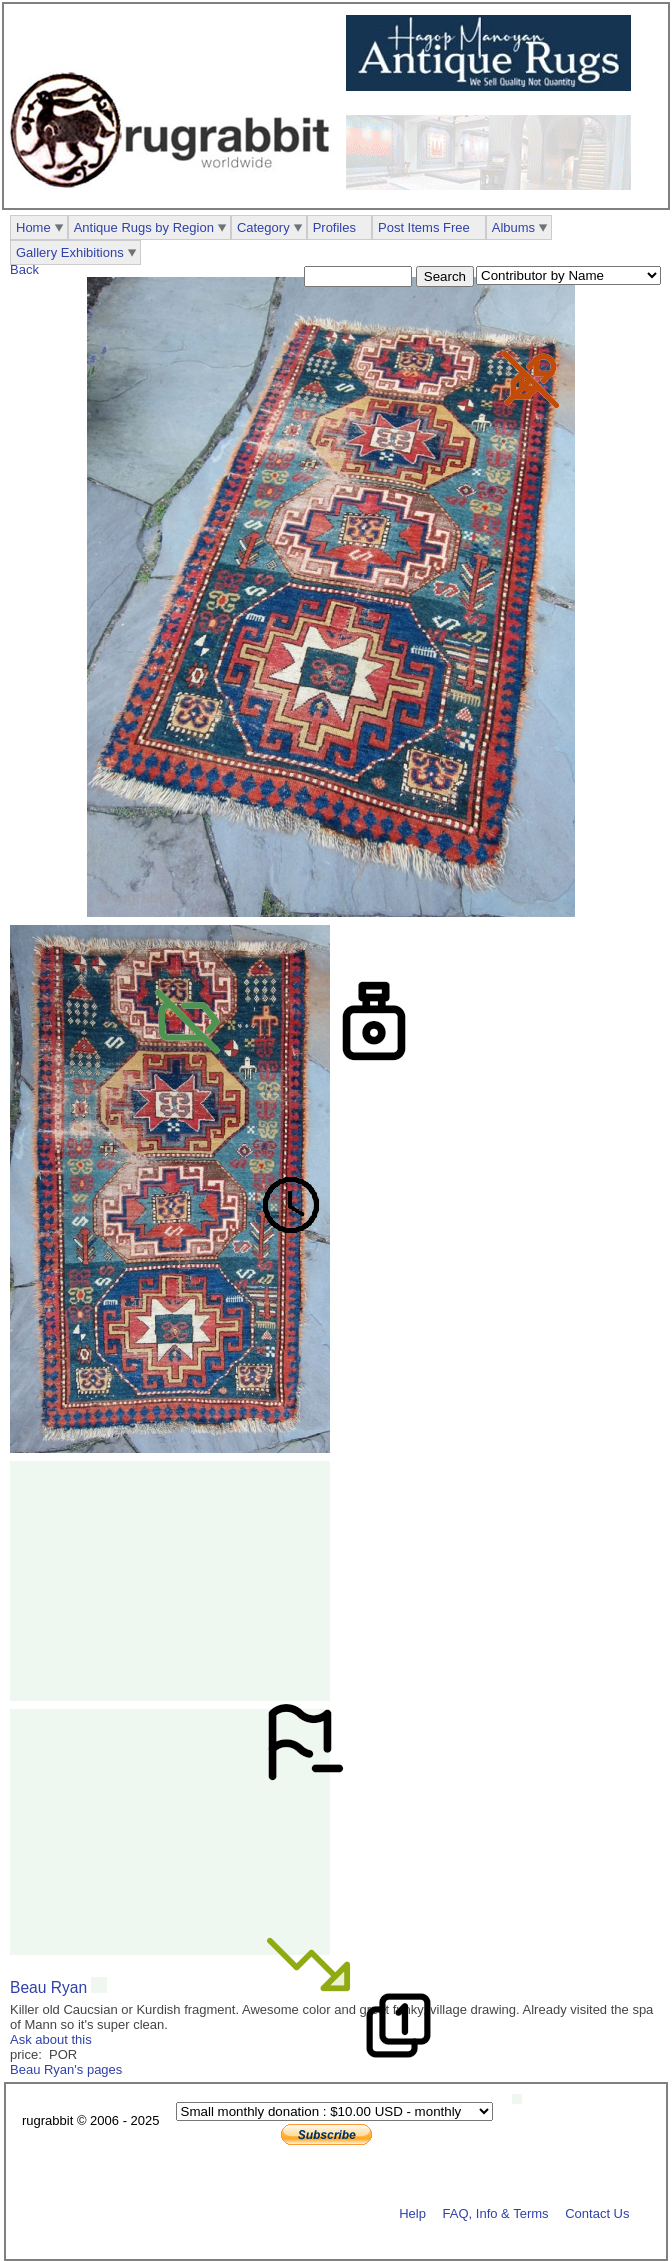 This screenshot has height=2261, width=672. I want to click on disable handwriting or stylus input, so click(530, 379).